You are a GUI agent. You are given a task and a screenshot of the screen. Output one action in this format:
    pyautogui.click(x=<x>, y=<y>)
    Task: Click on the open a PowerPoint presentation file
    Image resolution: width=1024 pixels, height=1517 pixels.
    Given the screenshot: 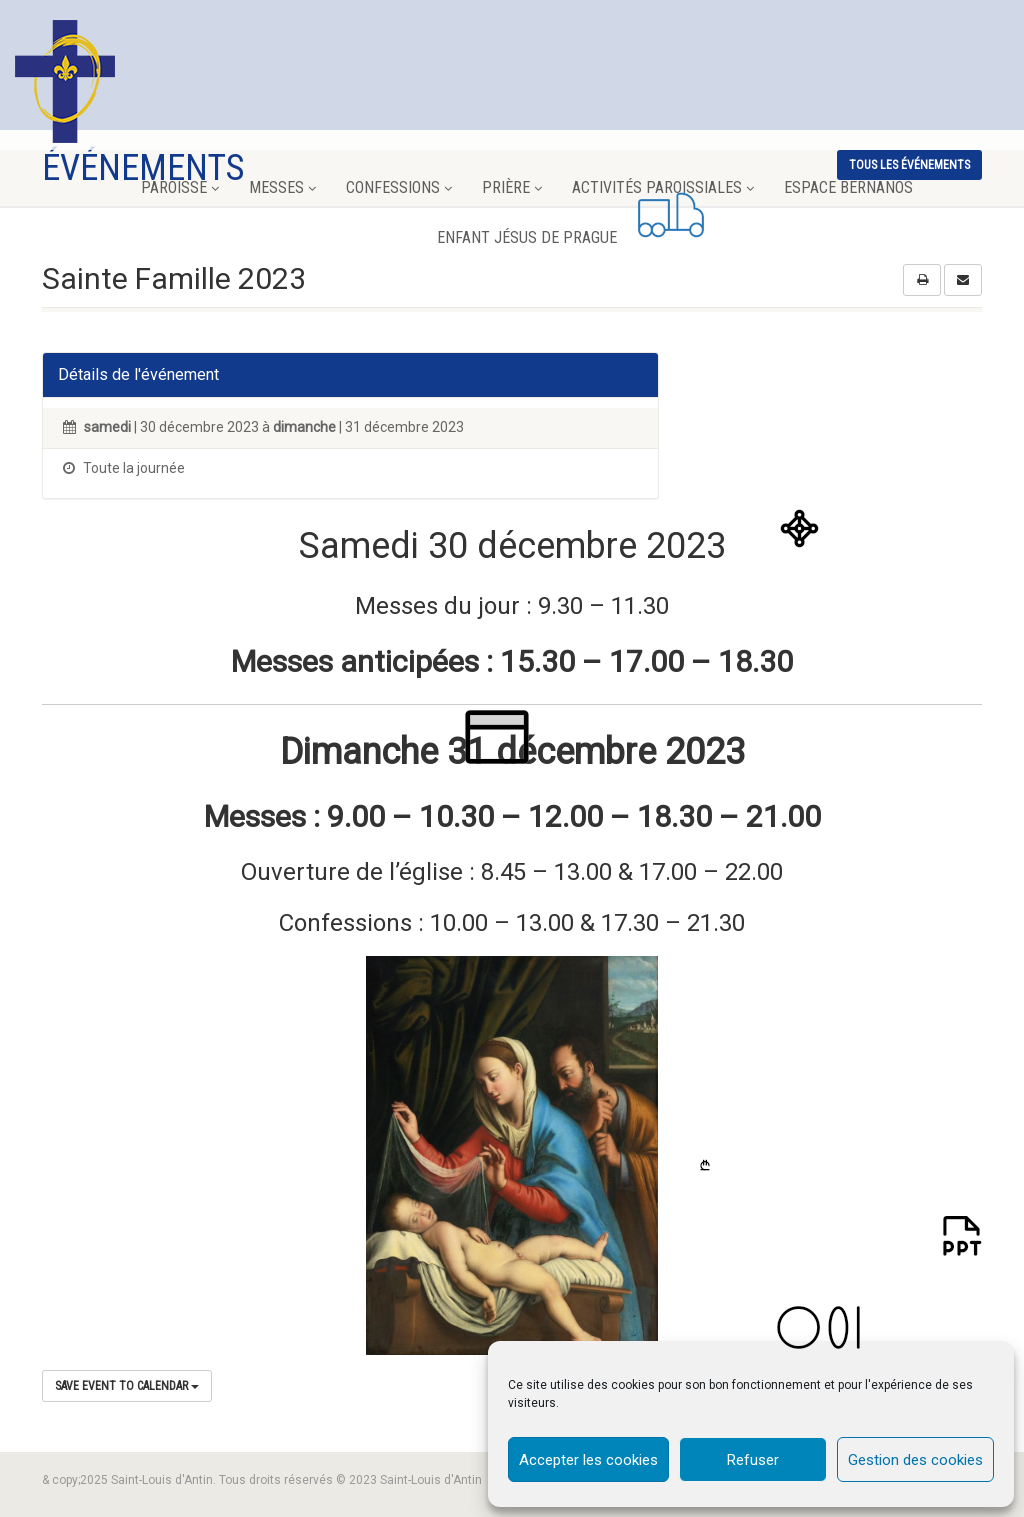 What is the action you would take?
    pyautogui.click(x=961, y=1237)
    